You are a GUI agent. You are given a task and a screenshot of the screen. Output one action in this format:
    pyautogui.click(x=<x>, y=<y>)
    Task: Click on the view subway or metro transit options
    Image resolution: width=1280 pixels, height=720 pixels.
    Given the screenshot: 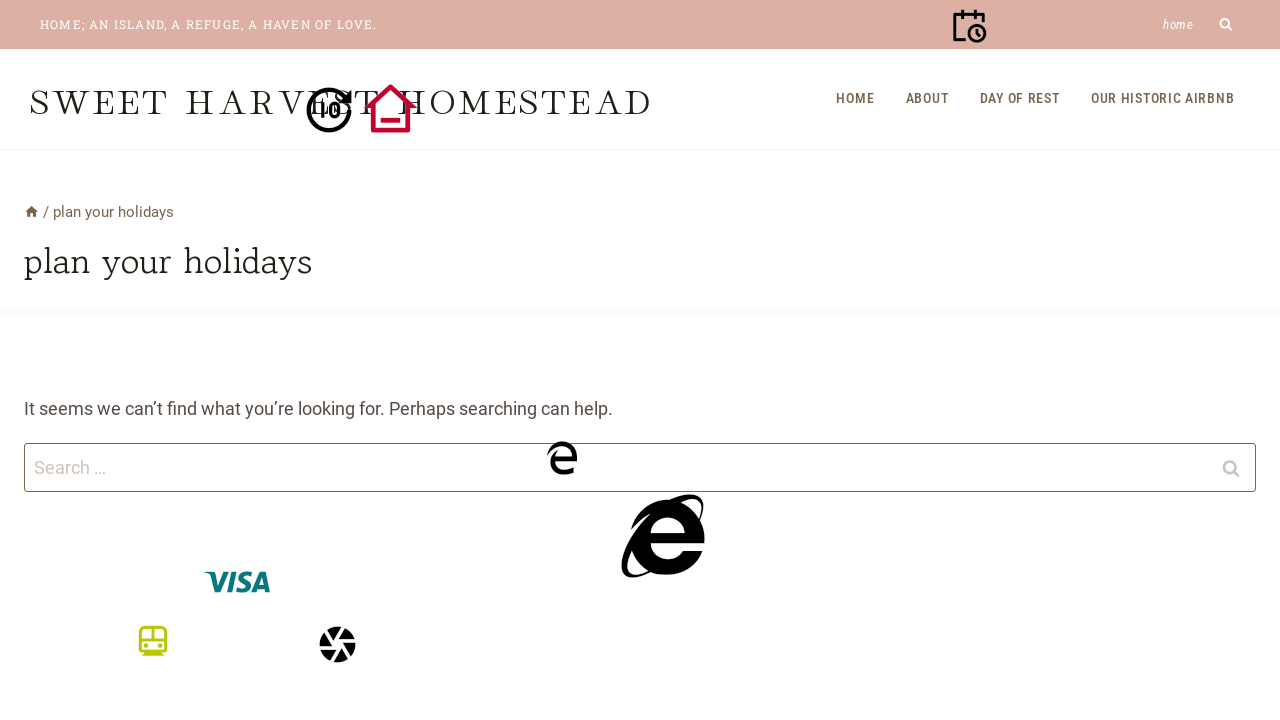 What is the action you would take?
    pyautogui.click(x=153, y=640)
    